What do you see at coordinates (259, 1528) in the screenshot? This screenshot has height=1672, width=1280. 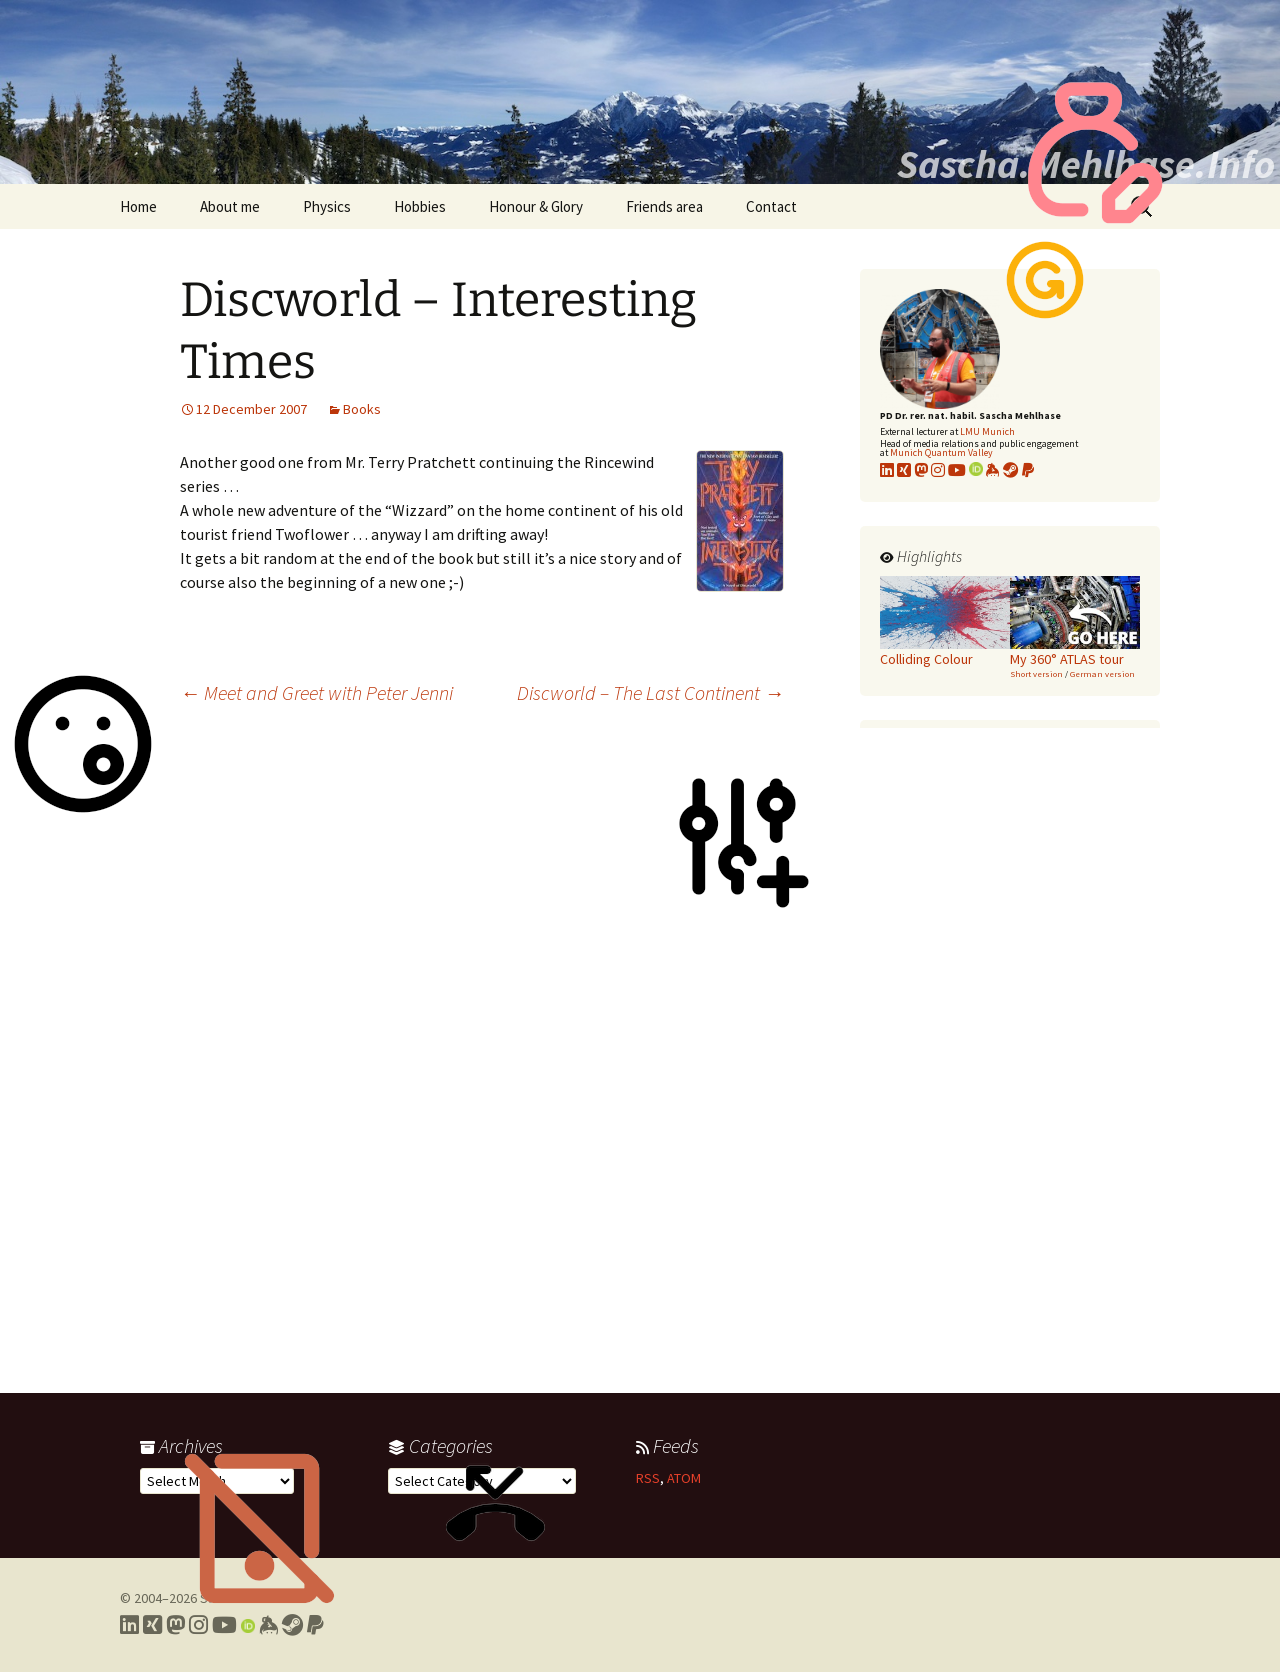 I see `tablet device is disabled or unavailable` at bounding box center [259, 1528].